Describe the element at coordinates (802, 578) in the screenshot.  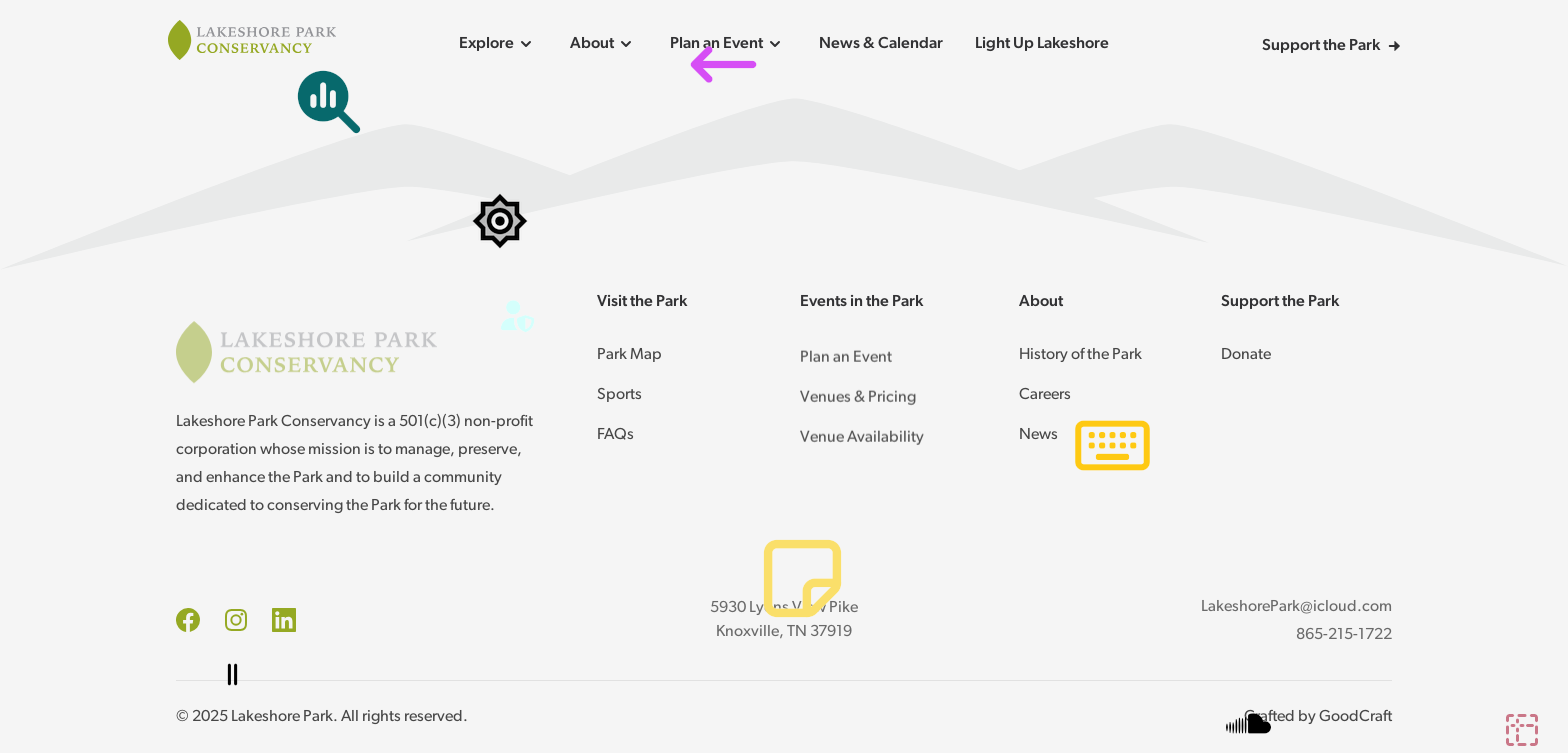
I see `add a sticker to your message` at that location.